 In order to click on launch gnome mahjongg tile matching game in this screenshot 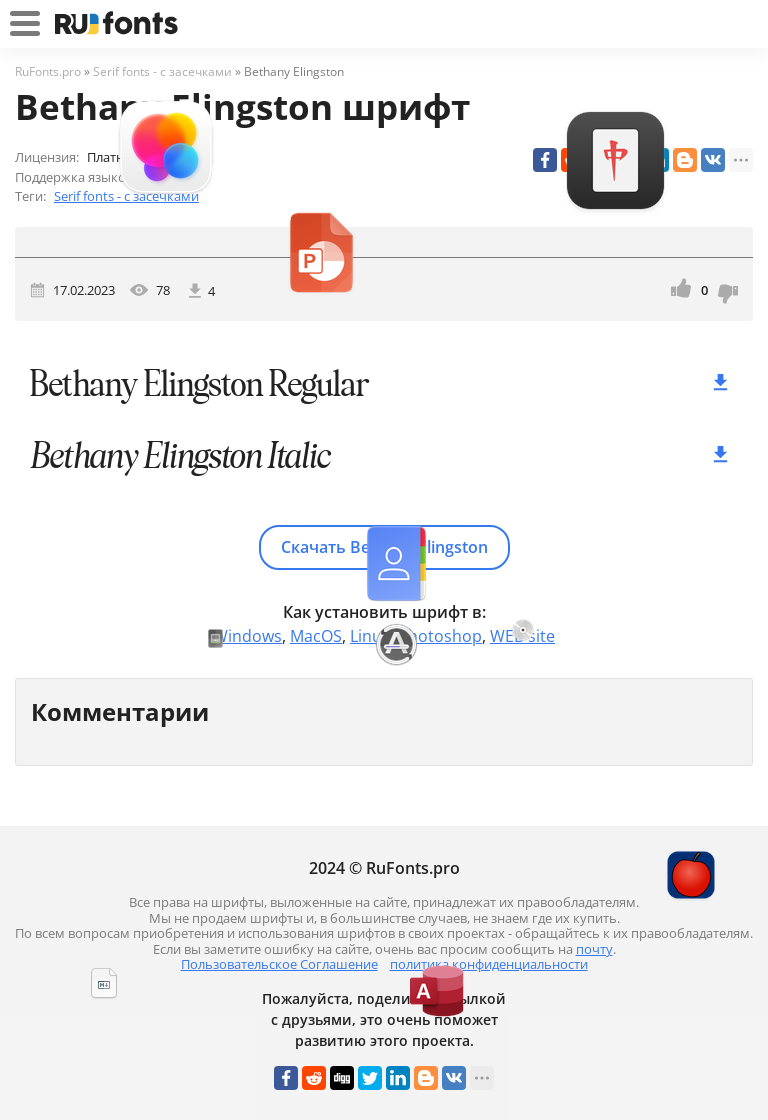, I will do `click(615, 160)`.